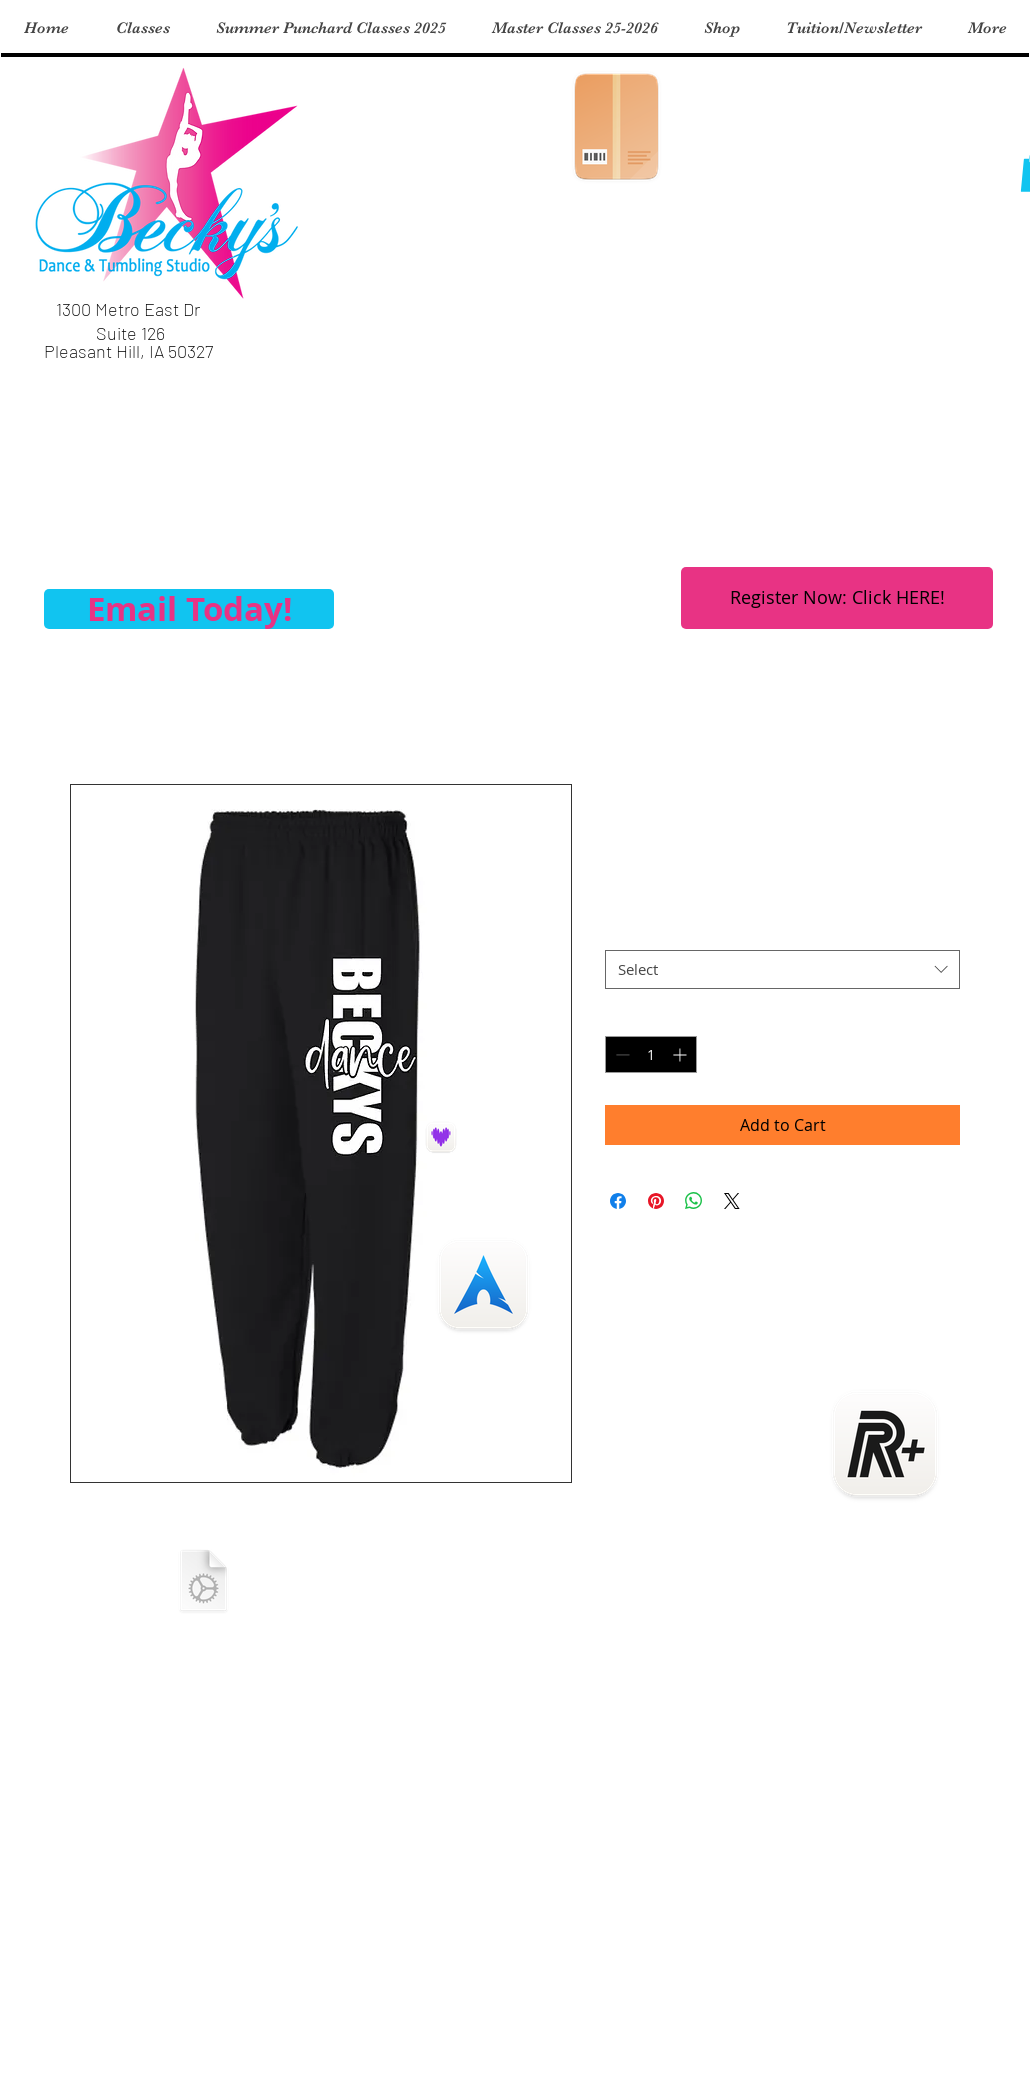  I want to click on a batch file or executable script, so click(203, 1581).